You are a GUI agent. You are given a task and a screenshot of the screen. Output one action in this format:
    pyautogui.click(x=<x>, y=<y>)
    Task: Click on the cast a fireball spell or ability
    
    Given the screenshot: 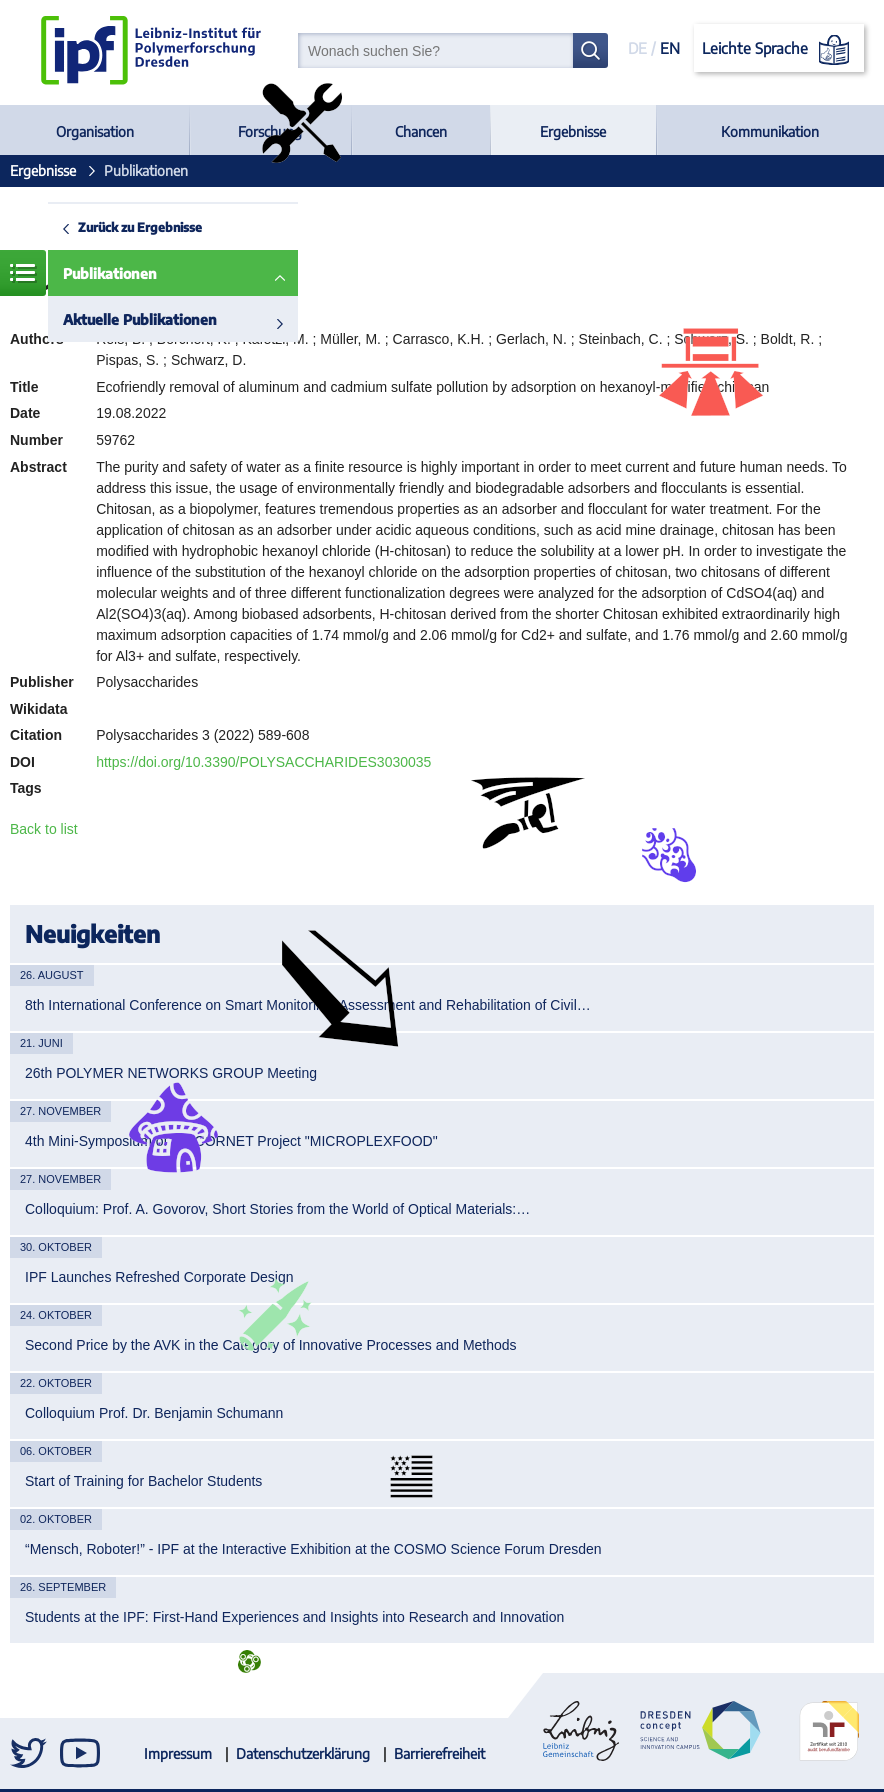 What is the action you would take?
    pyautogui.click(x=669, y=855)
    